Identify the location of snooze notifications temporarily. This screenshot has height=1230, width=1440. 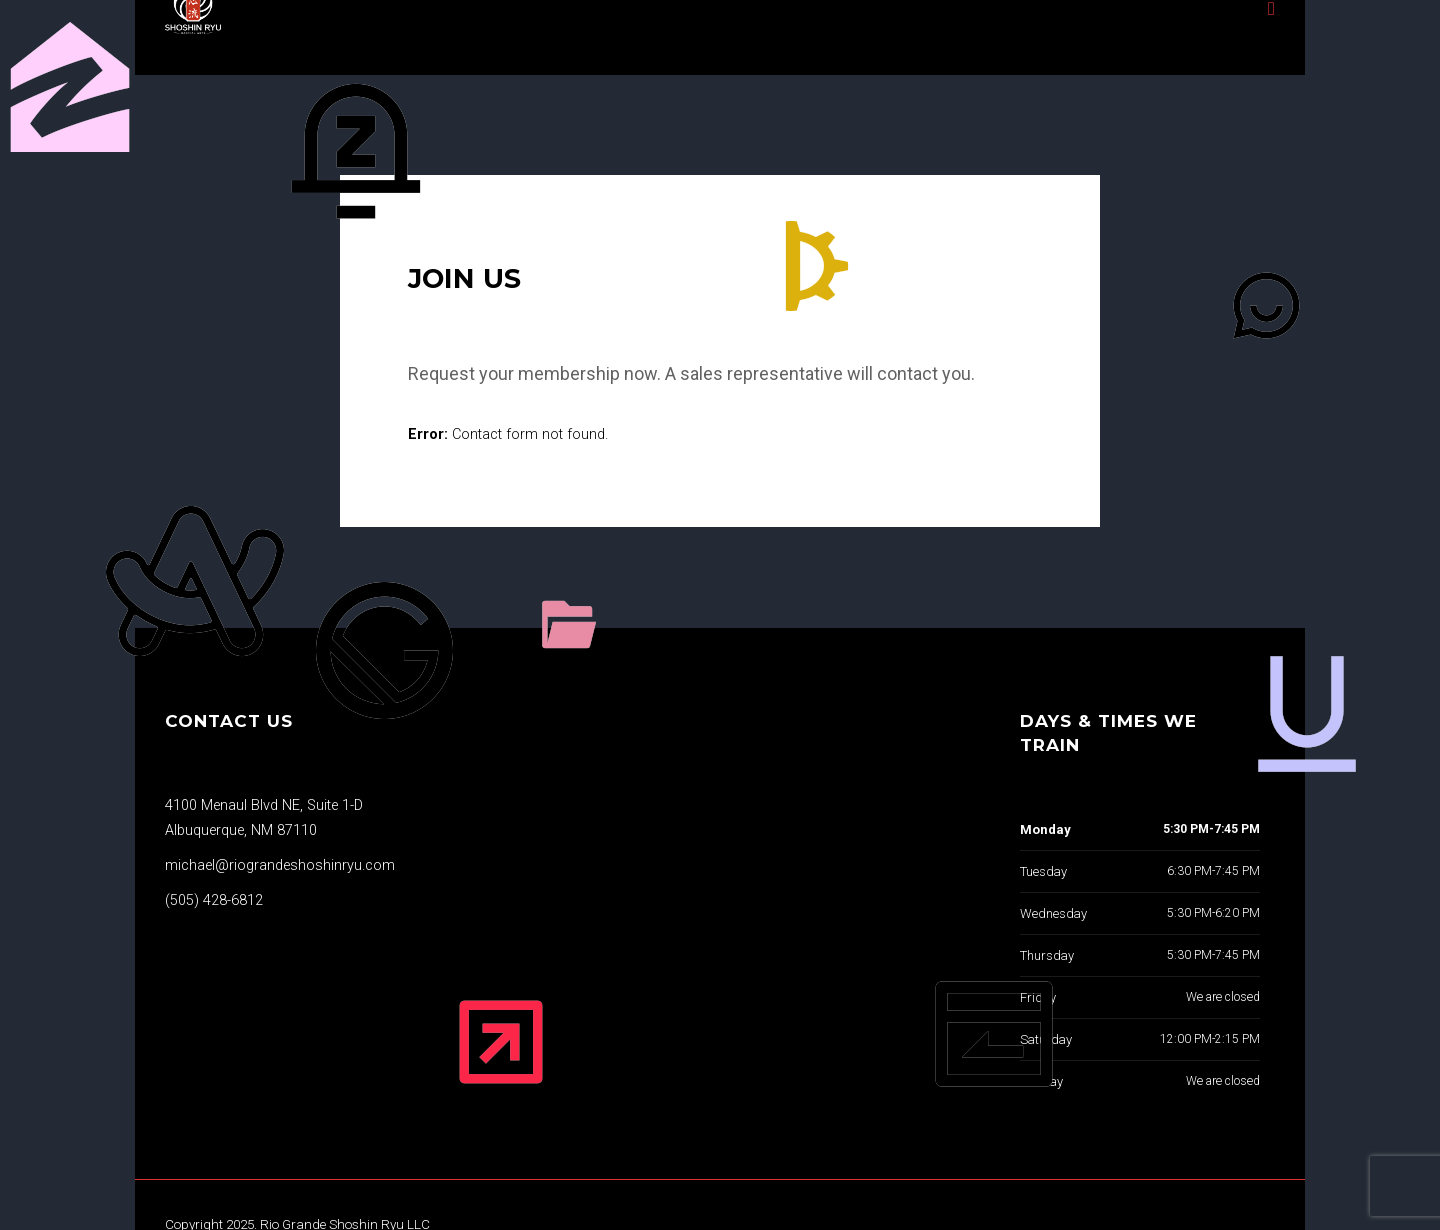
(356, 148).